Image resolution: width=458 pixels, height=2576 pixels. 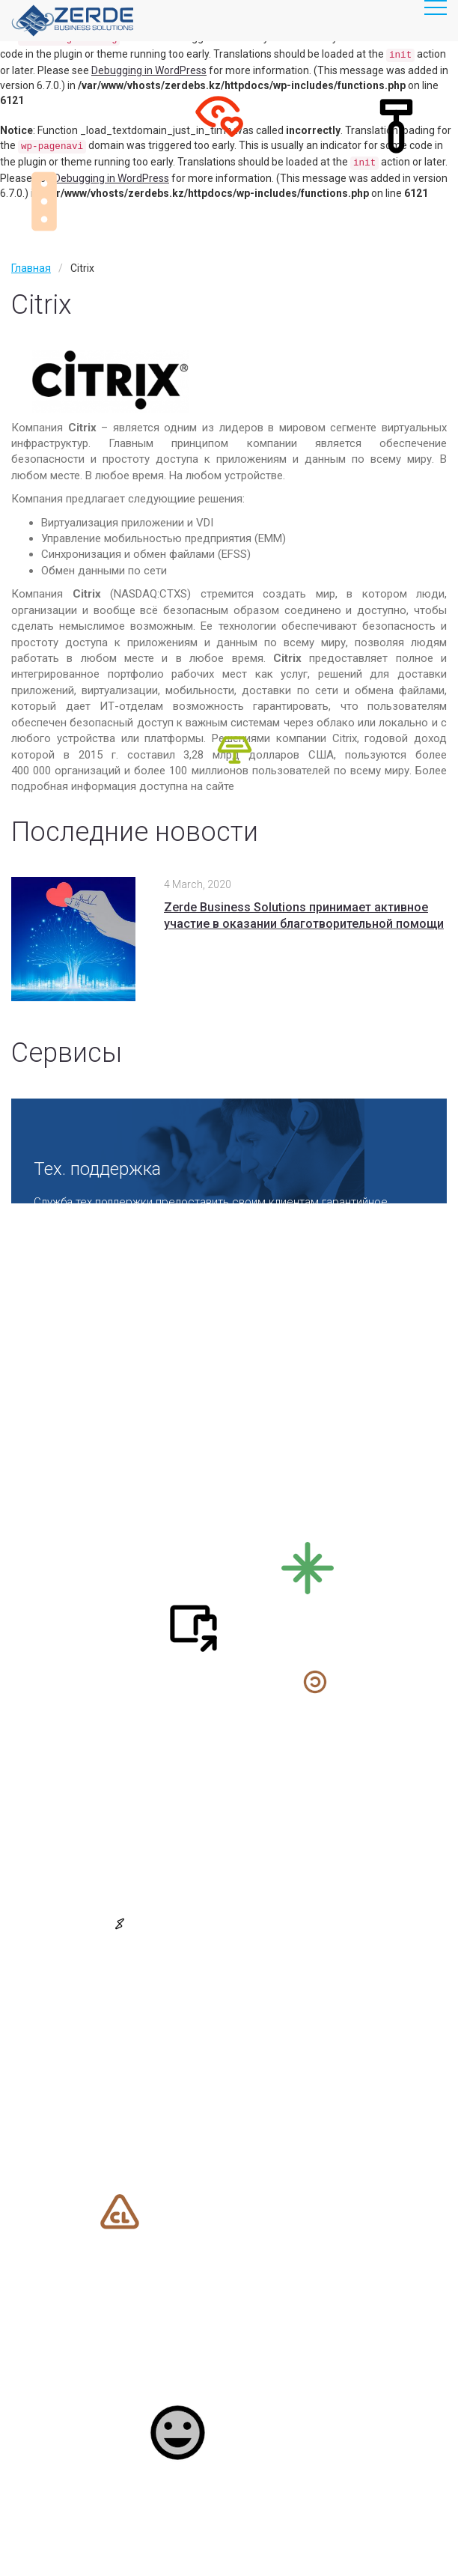 What do you see at coordinates (396, 126) in the screenshot?
I see `grooming or personal care tools` at bounding box center [396, 126].